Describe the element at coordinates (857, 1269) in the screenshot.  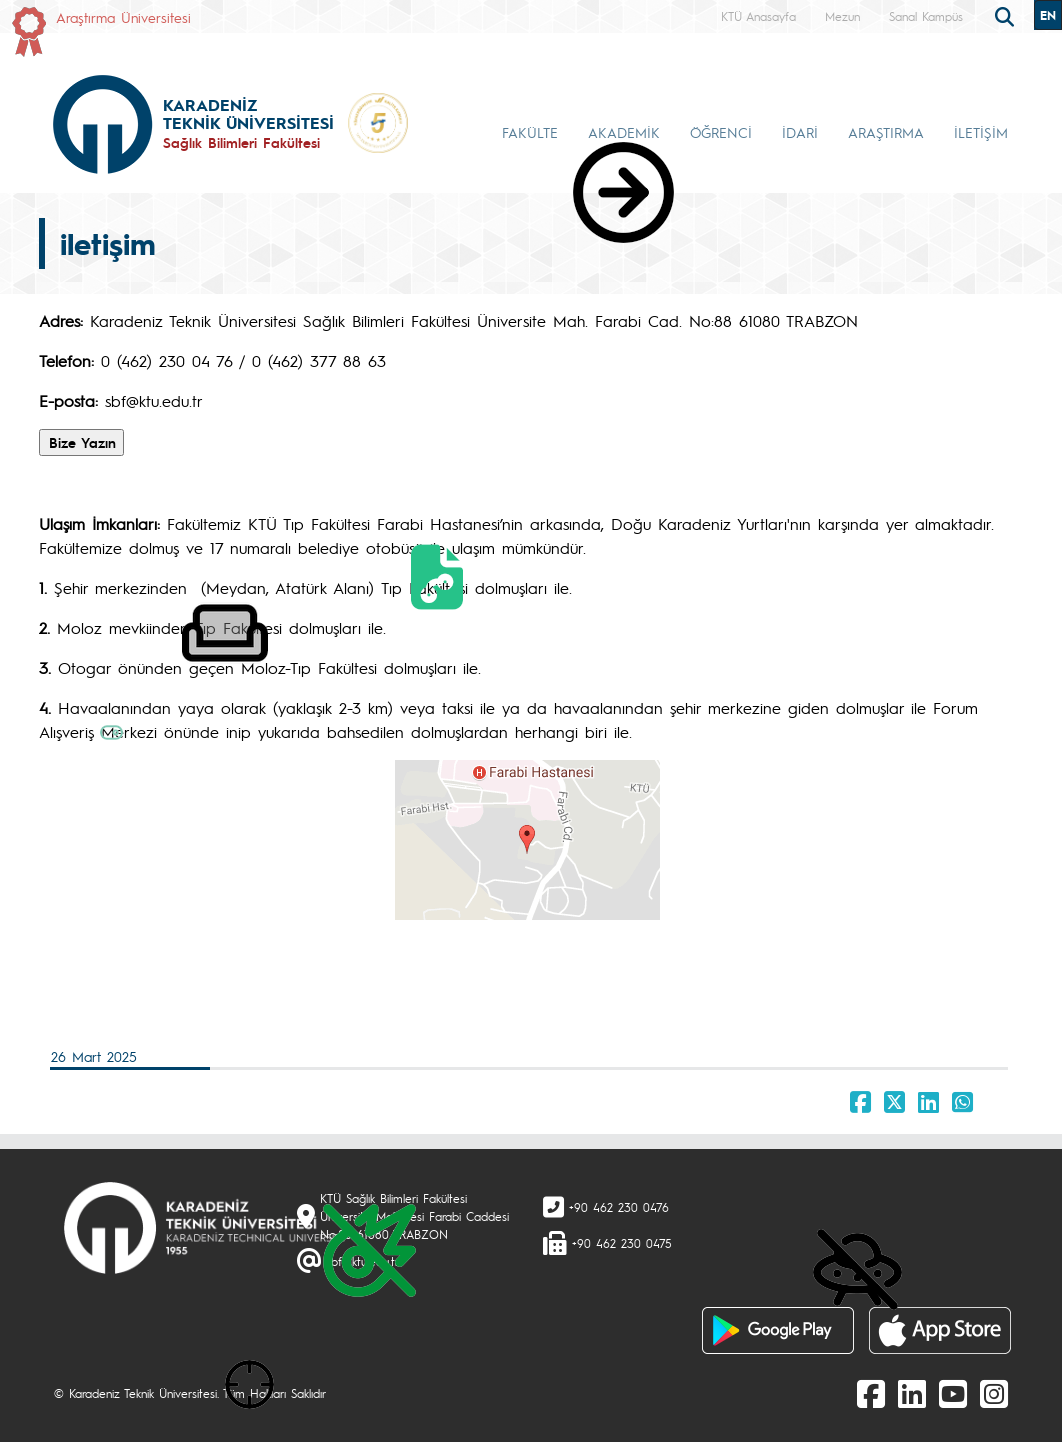
I see `disable UFO or alien-themed mode` at that location.